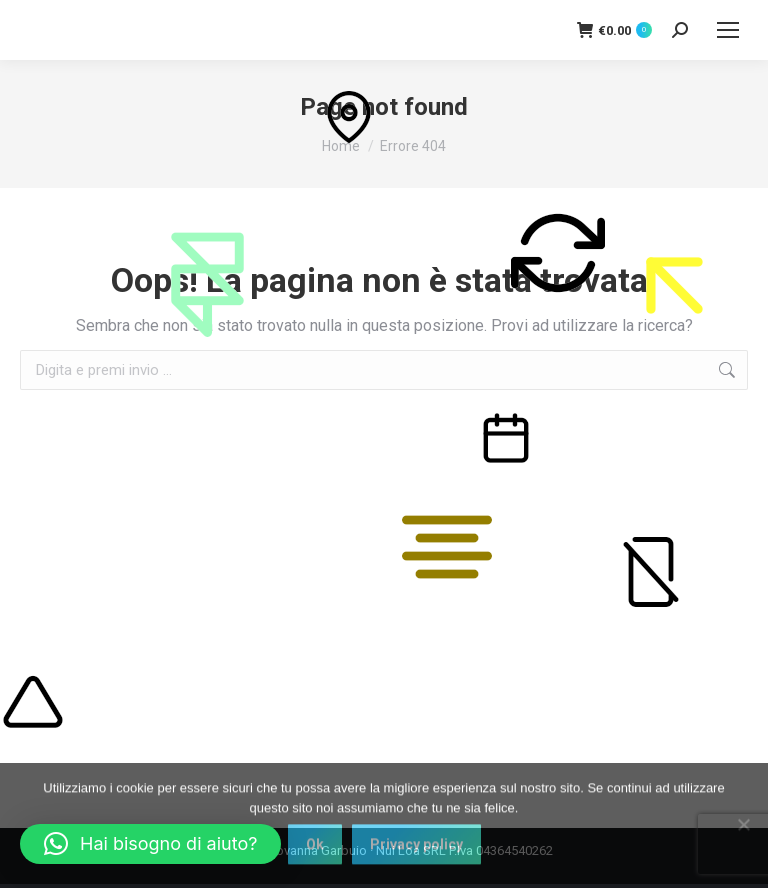 This screenshot has height=888, width=768. What do you see at coordinates (207, 282) in the screenshot?
I see `open Framer app` at bounding box center [207, 282].